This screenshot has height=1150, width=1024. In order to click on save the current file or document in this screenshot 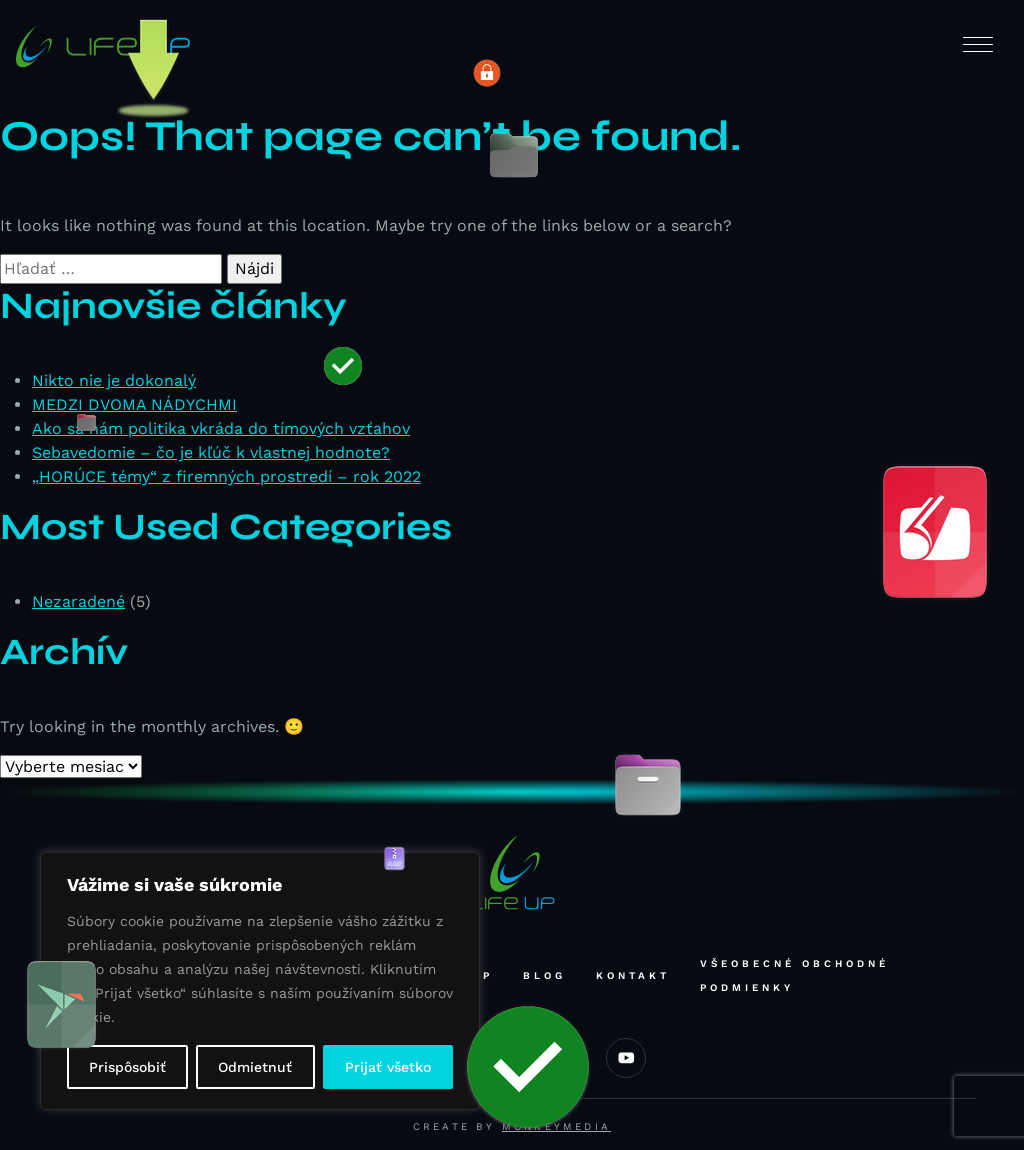, I will do `click(153, 62)`.